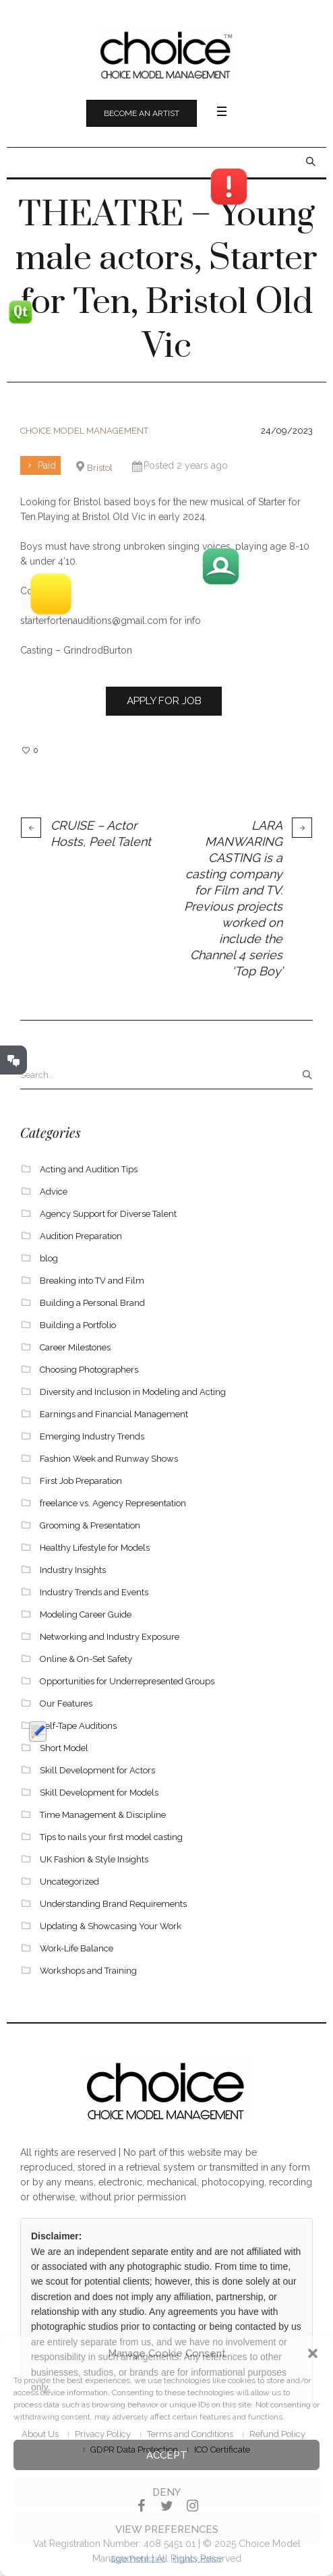  Describe the element at coordinates (220, 566) in the screenshot. I see `open renderdoc graphics debugging application` at that location.